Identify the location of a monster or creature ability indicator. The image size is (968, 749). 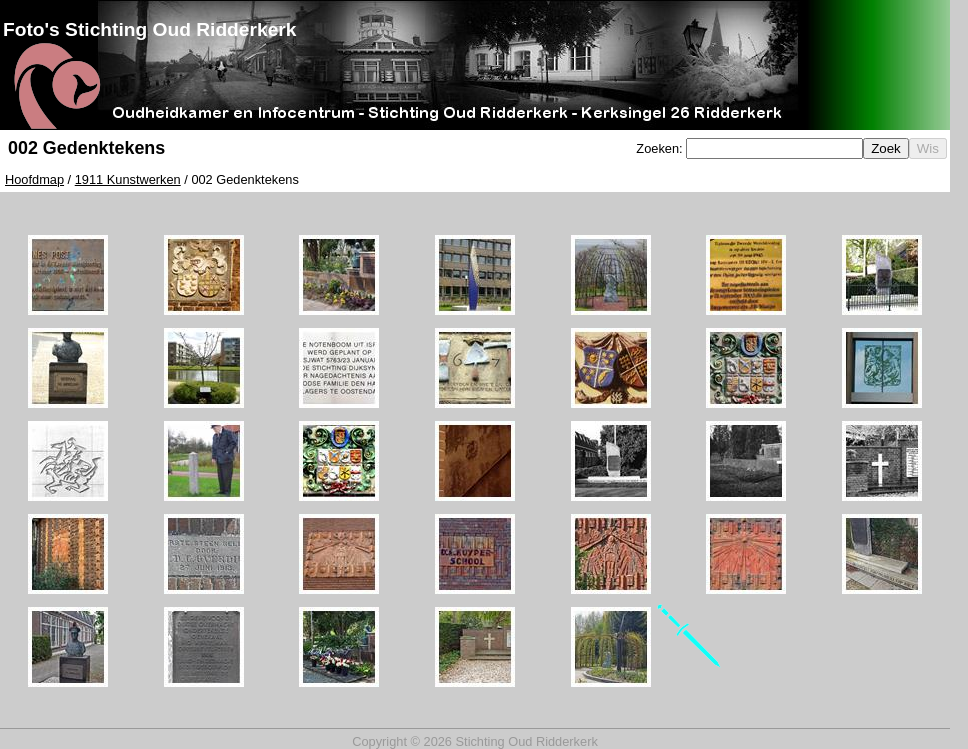
(57, 85).